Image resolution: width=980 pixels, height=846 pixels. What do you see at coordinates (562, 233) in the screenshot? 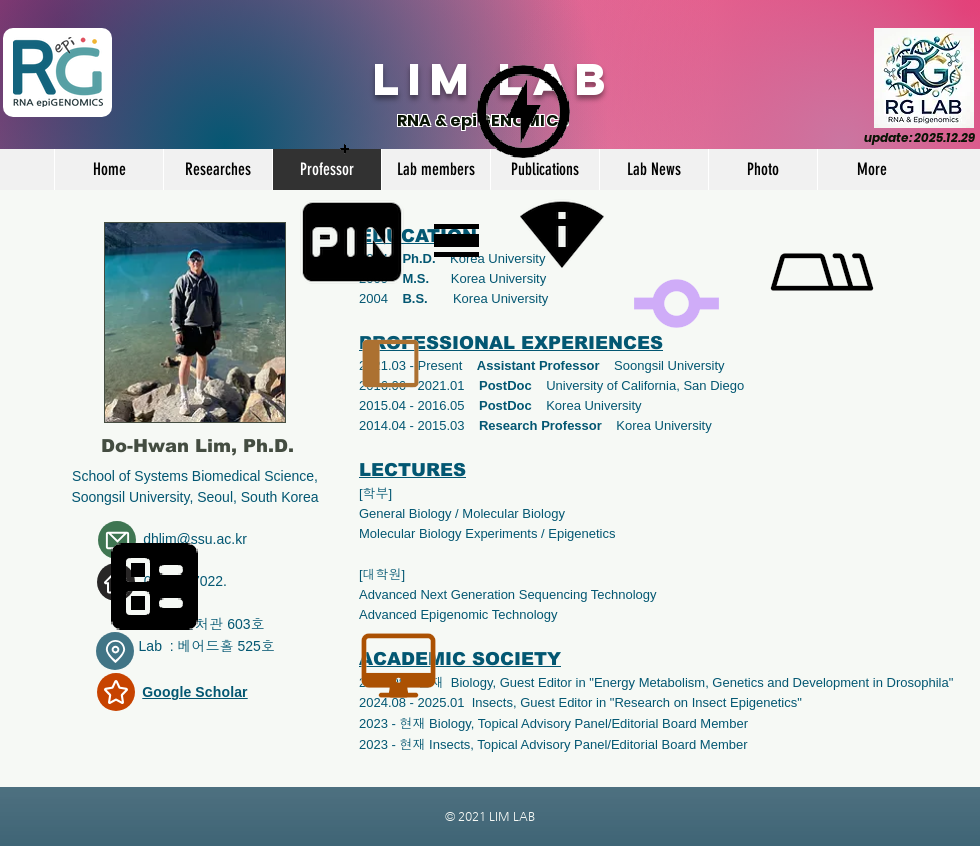
I see `view wifi network information` at bounding box center [562, 233].